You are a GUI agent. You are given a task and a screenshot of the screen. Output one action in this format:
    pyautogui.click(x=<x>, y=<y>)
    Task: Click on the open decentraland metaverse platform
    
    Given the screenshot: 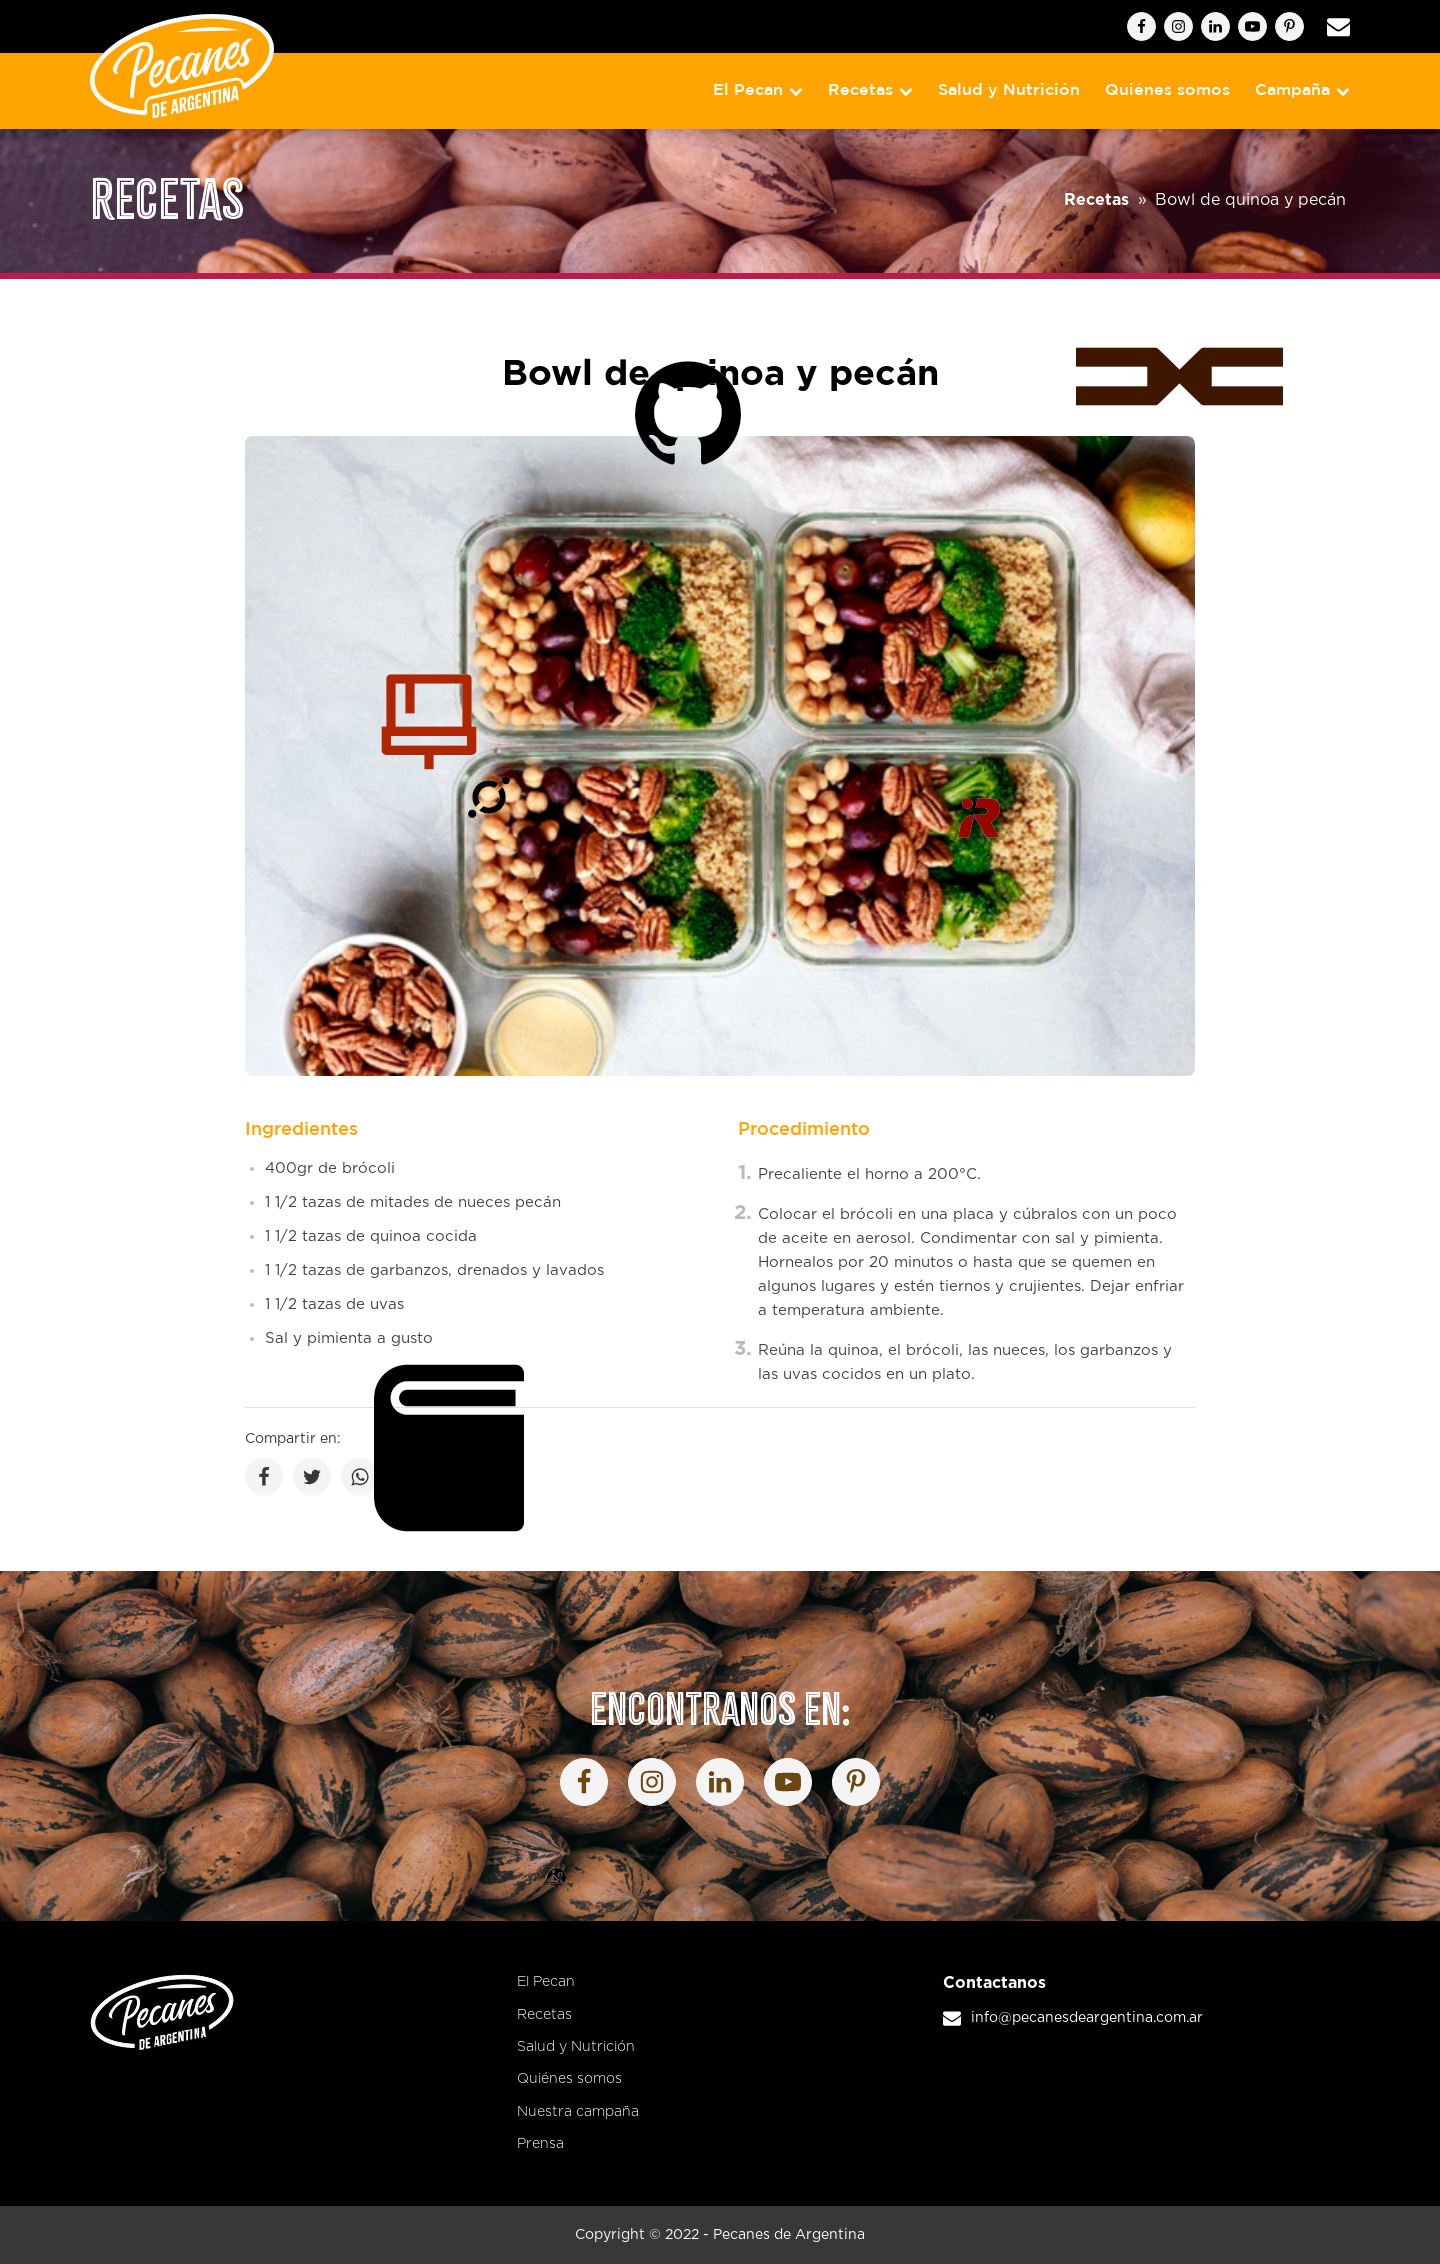 What is the action you would take?
    pyautogui.click(x=556, y=1877)
    